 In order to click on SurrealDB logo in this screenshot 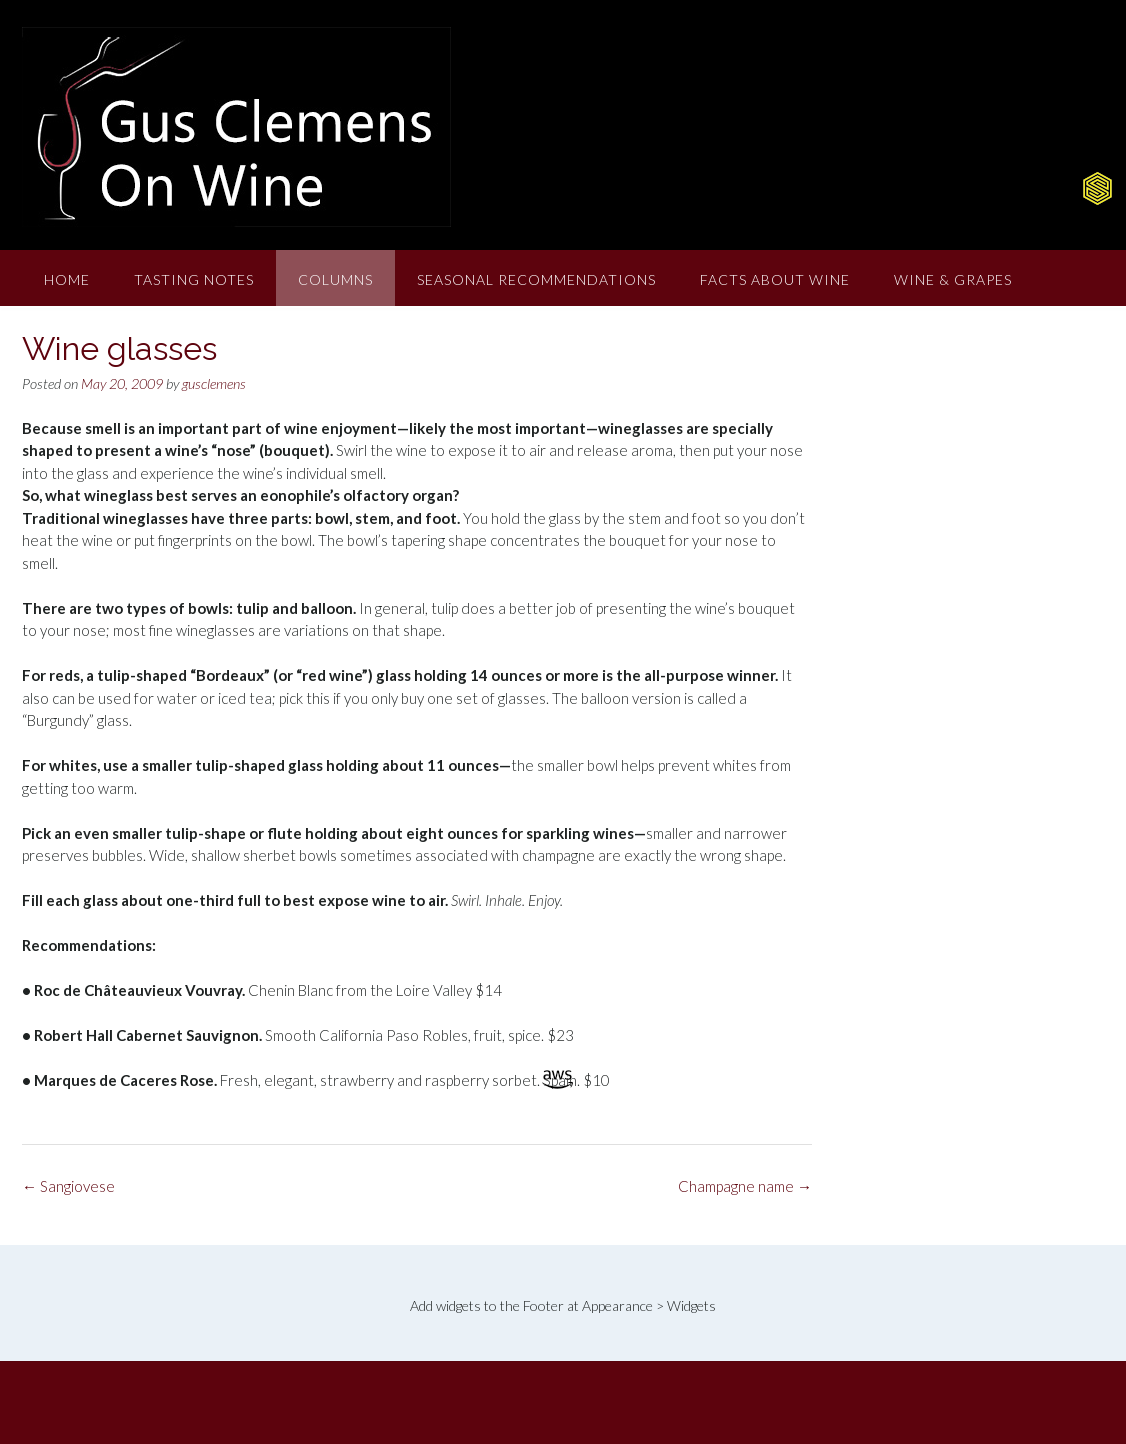, I will do `click(1097, 188)`.